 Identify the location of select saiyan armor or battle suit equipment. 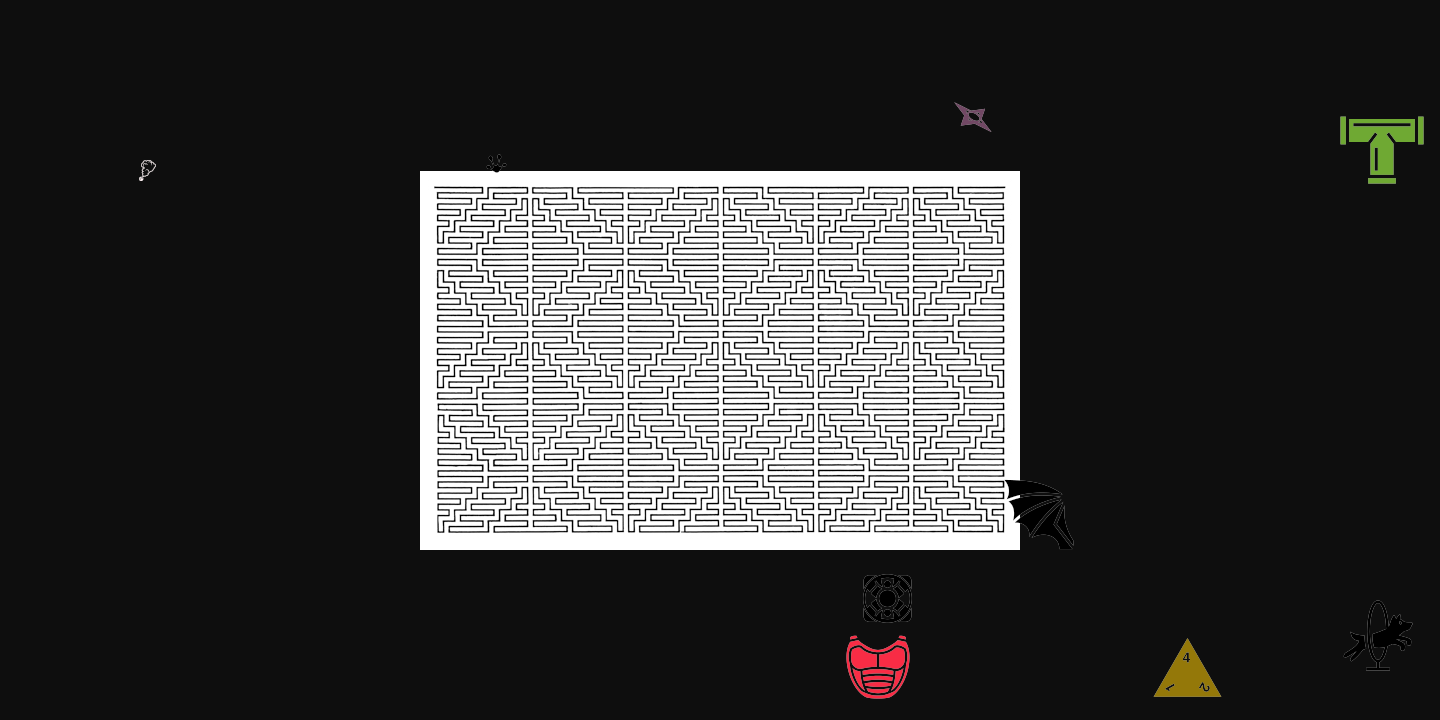
(878, 666).